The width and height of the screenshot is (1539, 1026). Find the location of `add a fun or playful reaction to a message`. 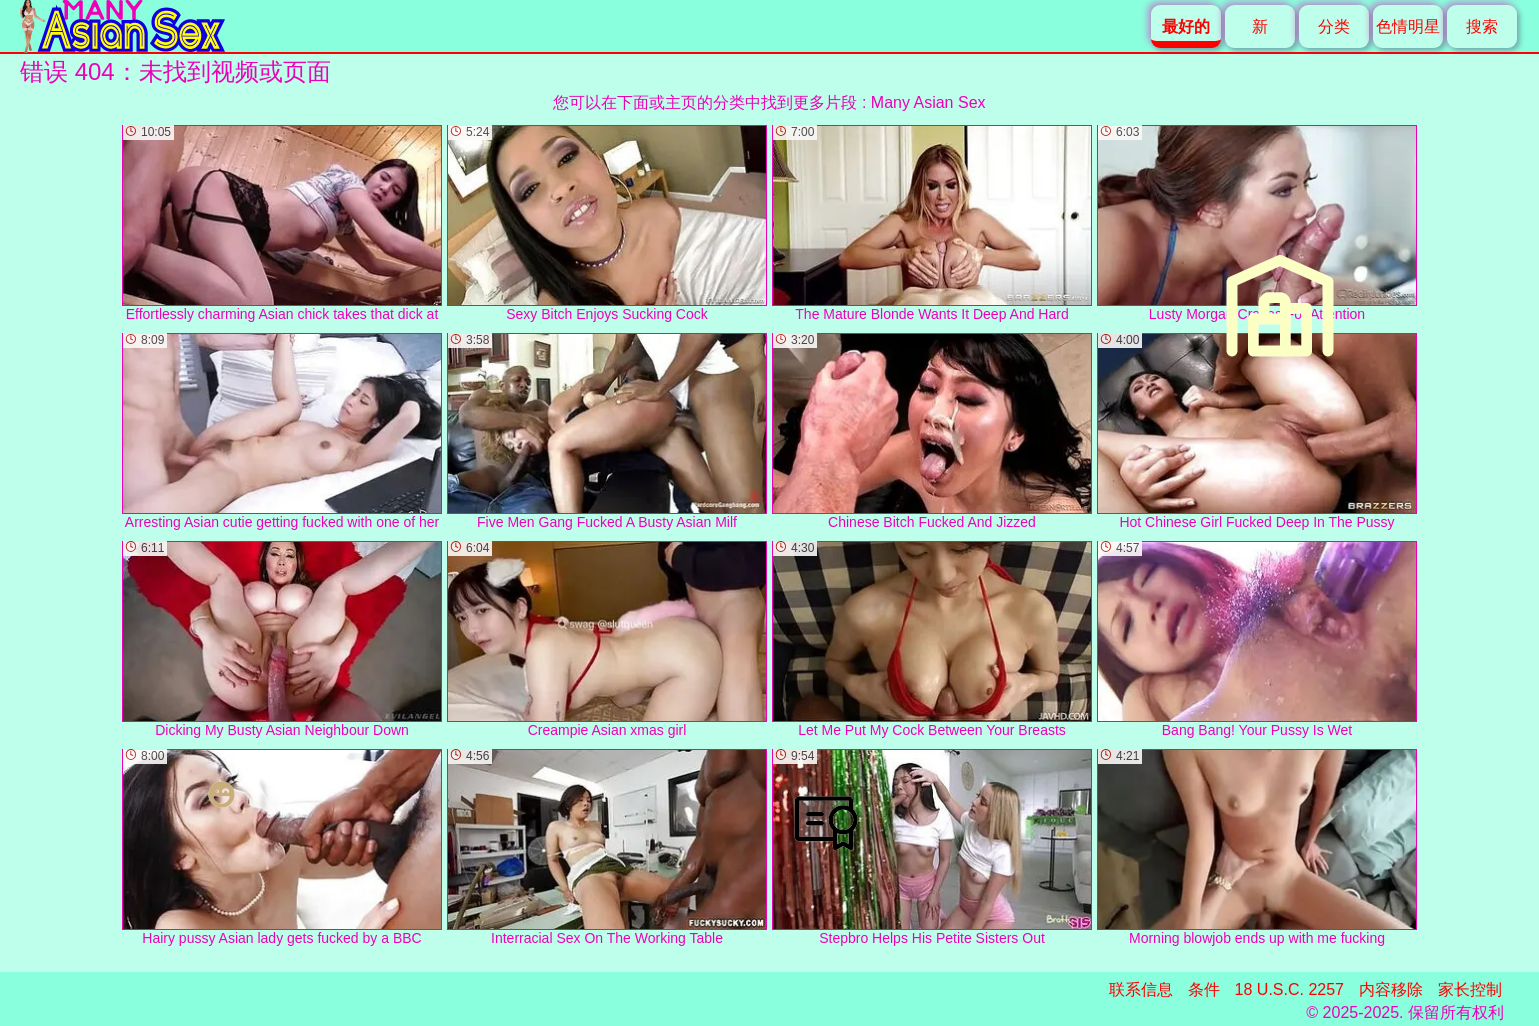

add a fun or playful reaction to a message is located at coordinates (221, 794).